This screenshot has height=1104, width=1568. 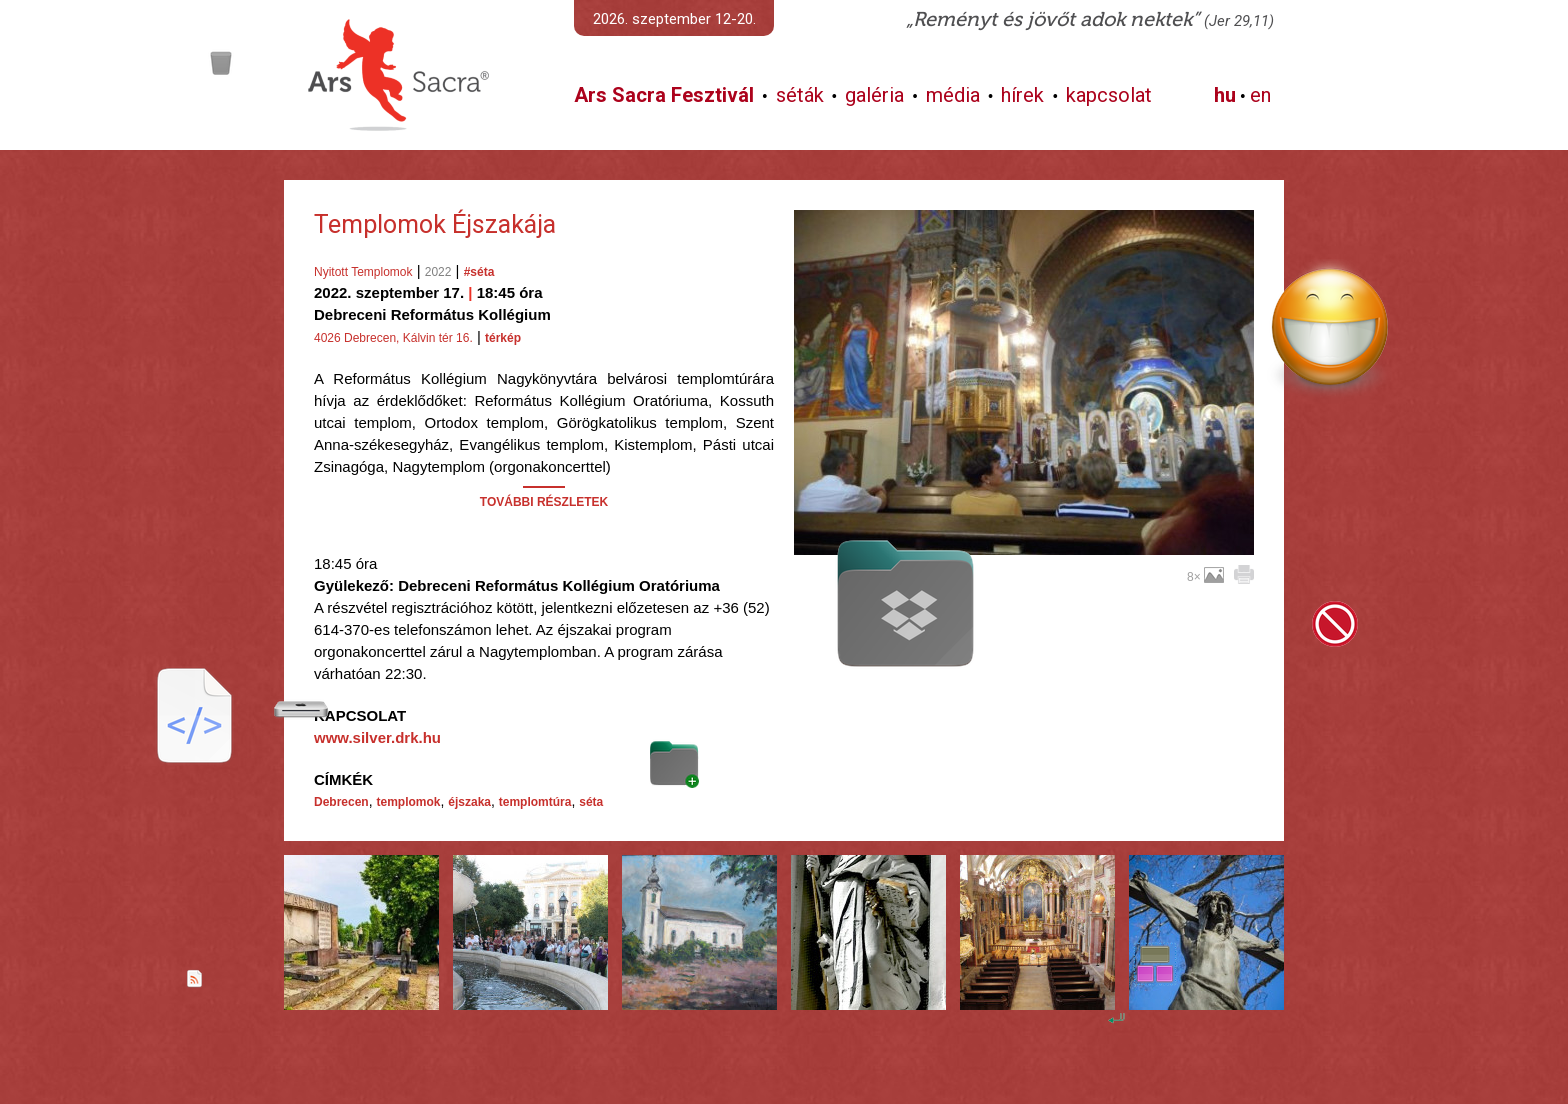 I want to click on reply to all recipients in an email thread, so click(x=1116, y=1017).